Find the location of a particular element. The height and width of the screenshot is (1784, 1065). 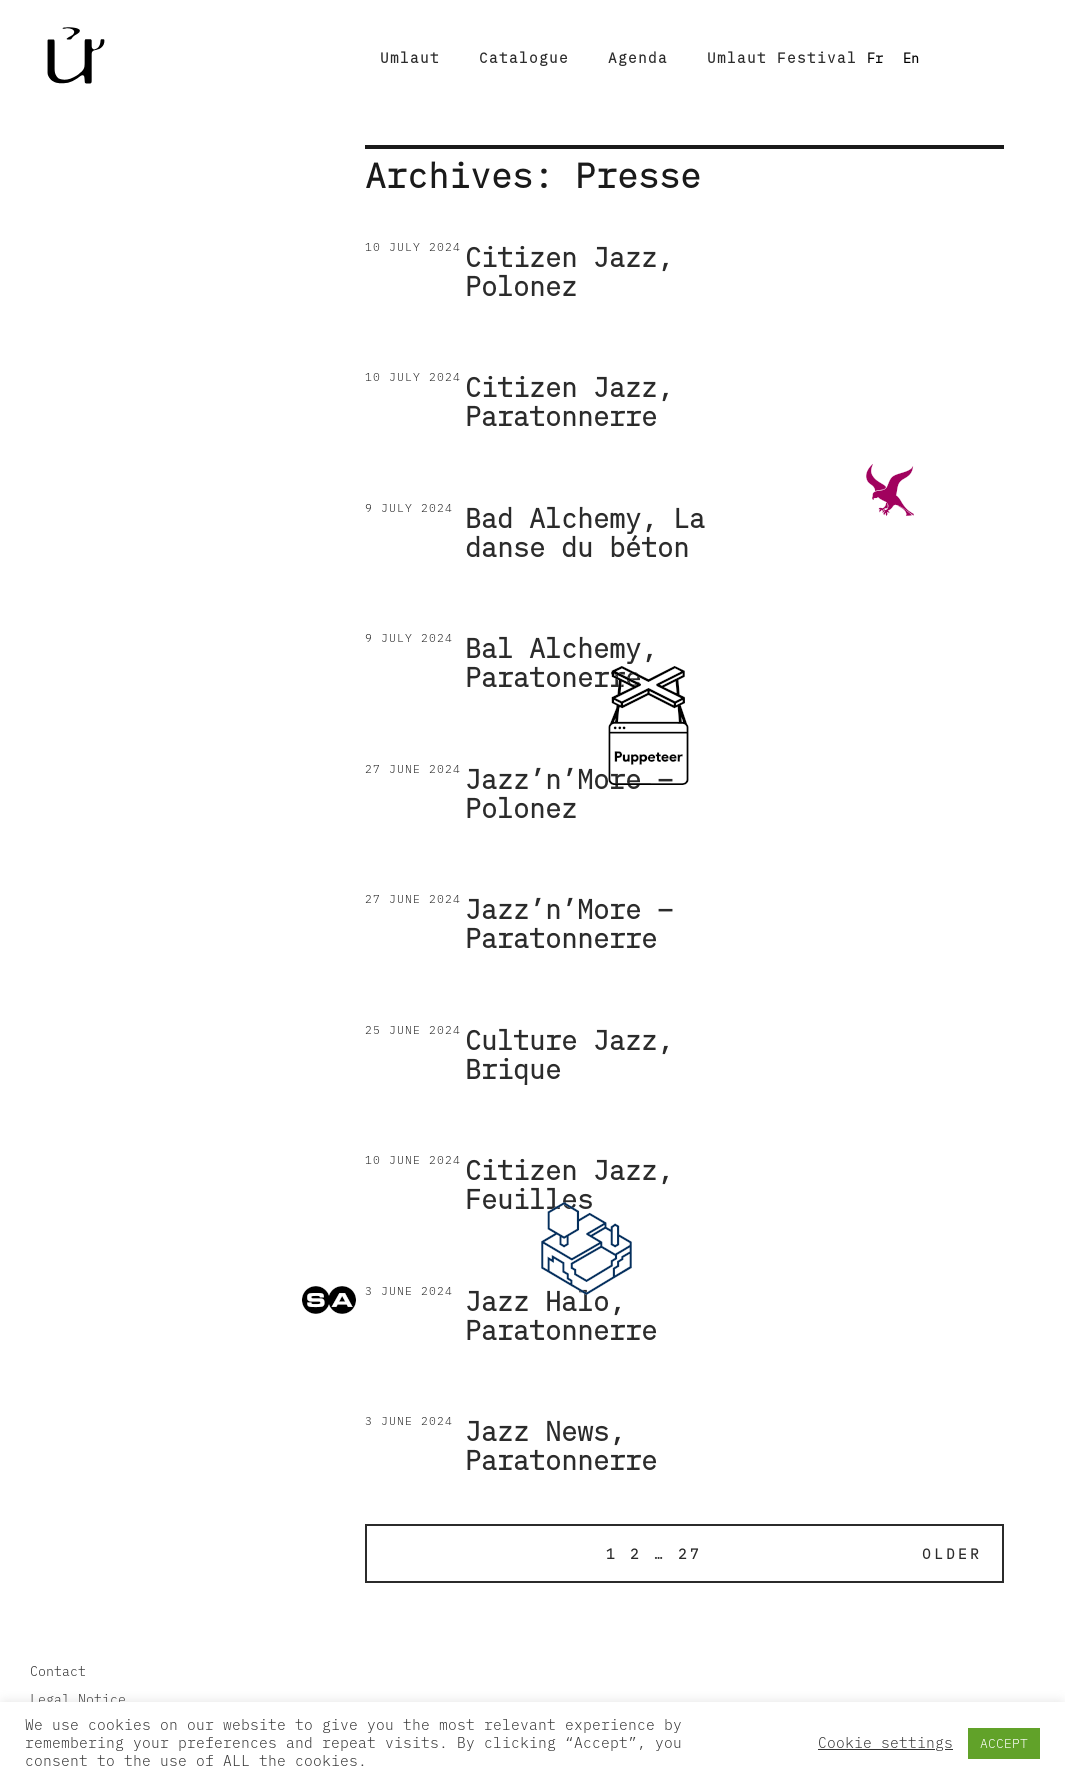

falcon framework logo is located at coordinates (890, 490).